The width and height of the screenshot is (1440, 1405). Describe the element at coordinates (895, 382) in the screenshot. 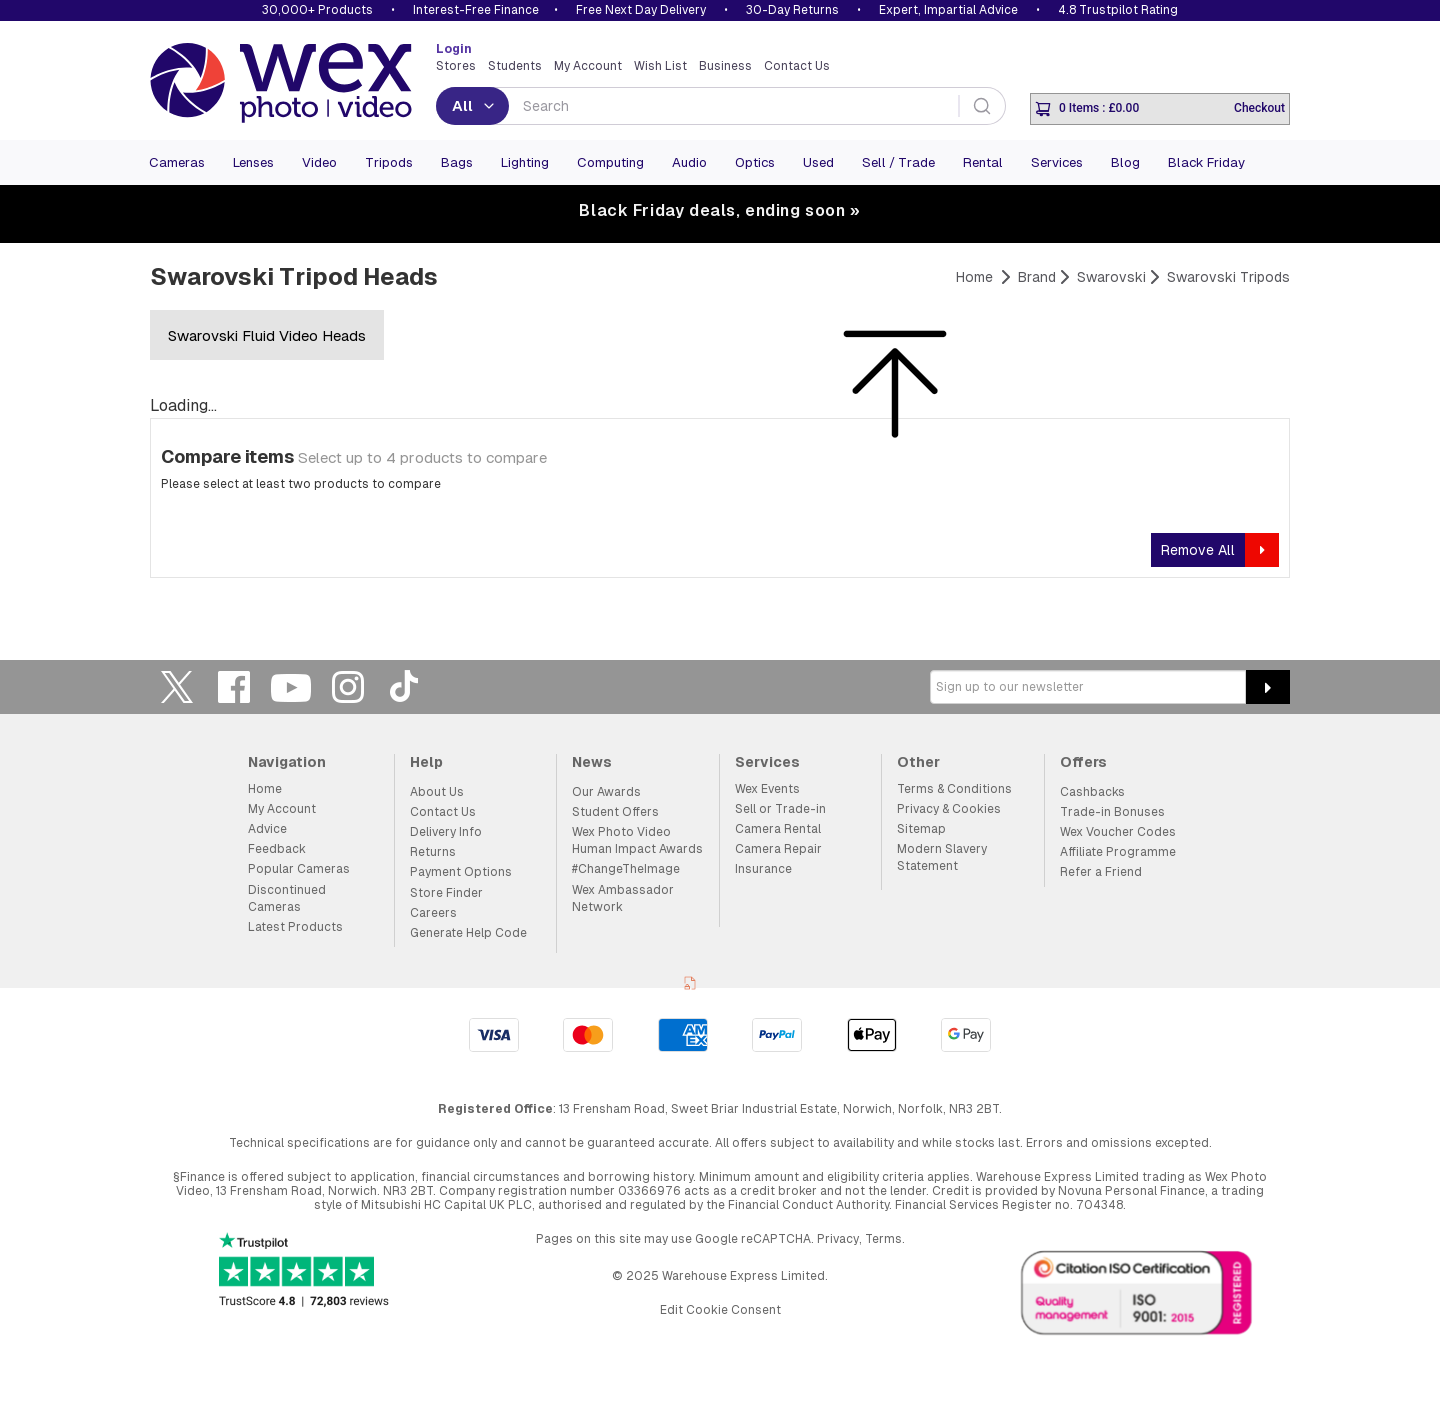

I see `upload a file or content` at that location.